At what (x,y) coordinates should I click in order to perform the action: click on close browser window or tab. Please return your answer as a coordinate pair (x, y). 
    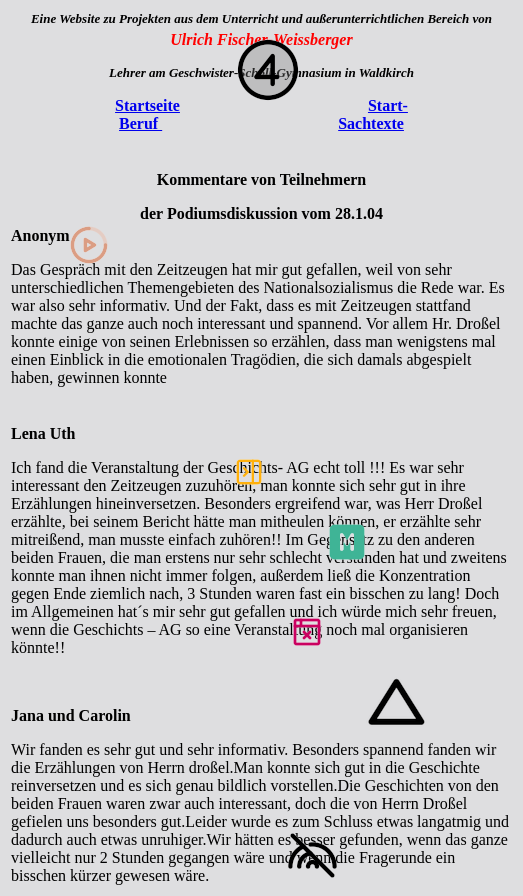
    Looking at the image, I should click on (307, 632).